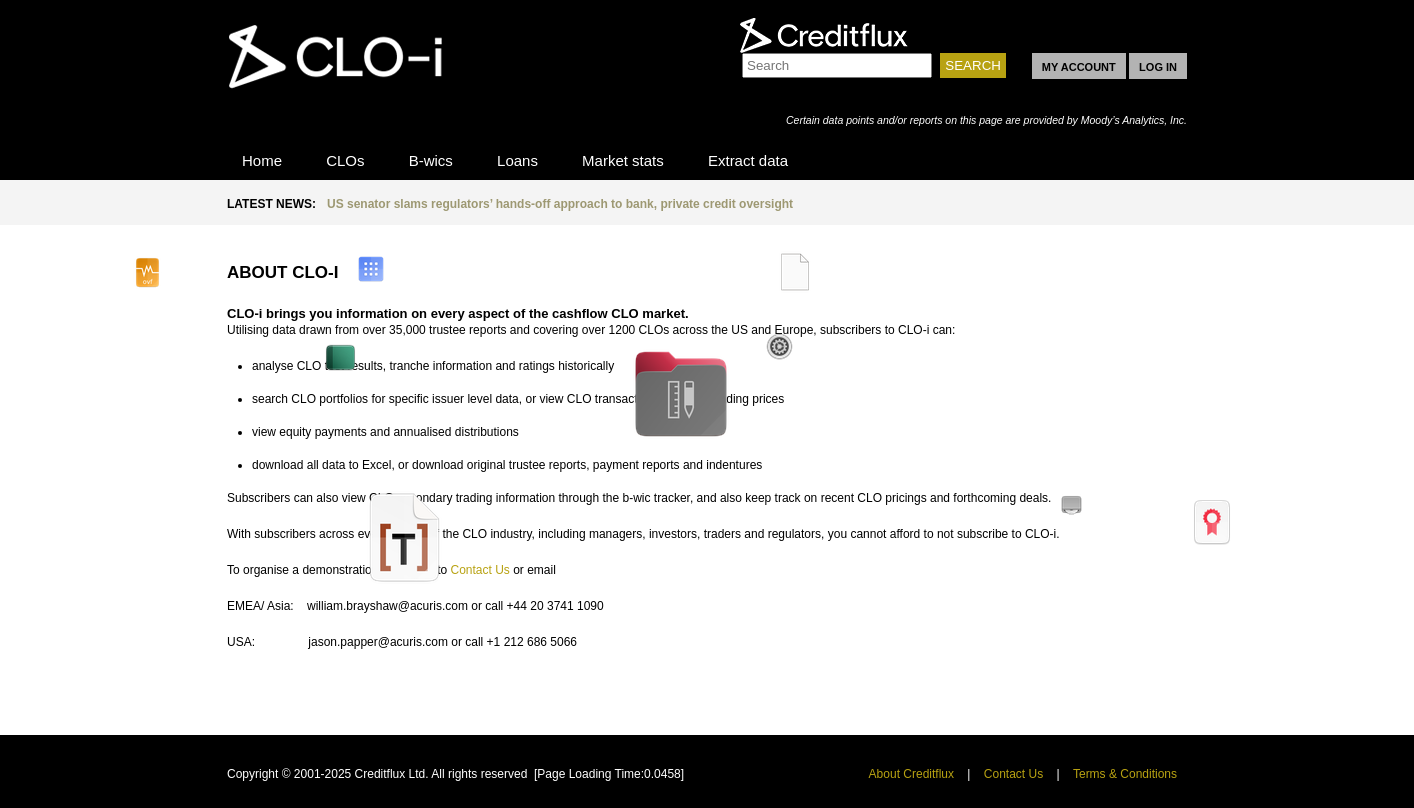 The image size is (1414, 808). What do you see at coordinates (147, 272) in the screenshot?
I see `virtualbox open virtualization format file` at bounding box center [147, 272].